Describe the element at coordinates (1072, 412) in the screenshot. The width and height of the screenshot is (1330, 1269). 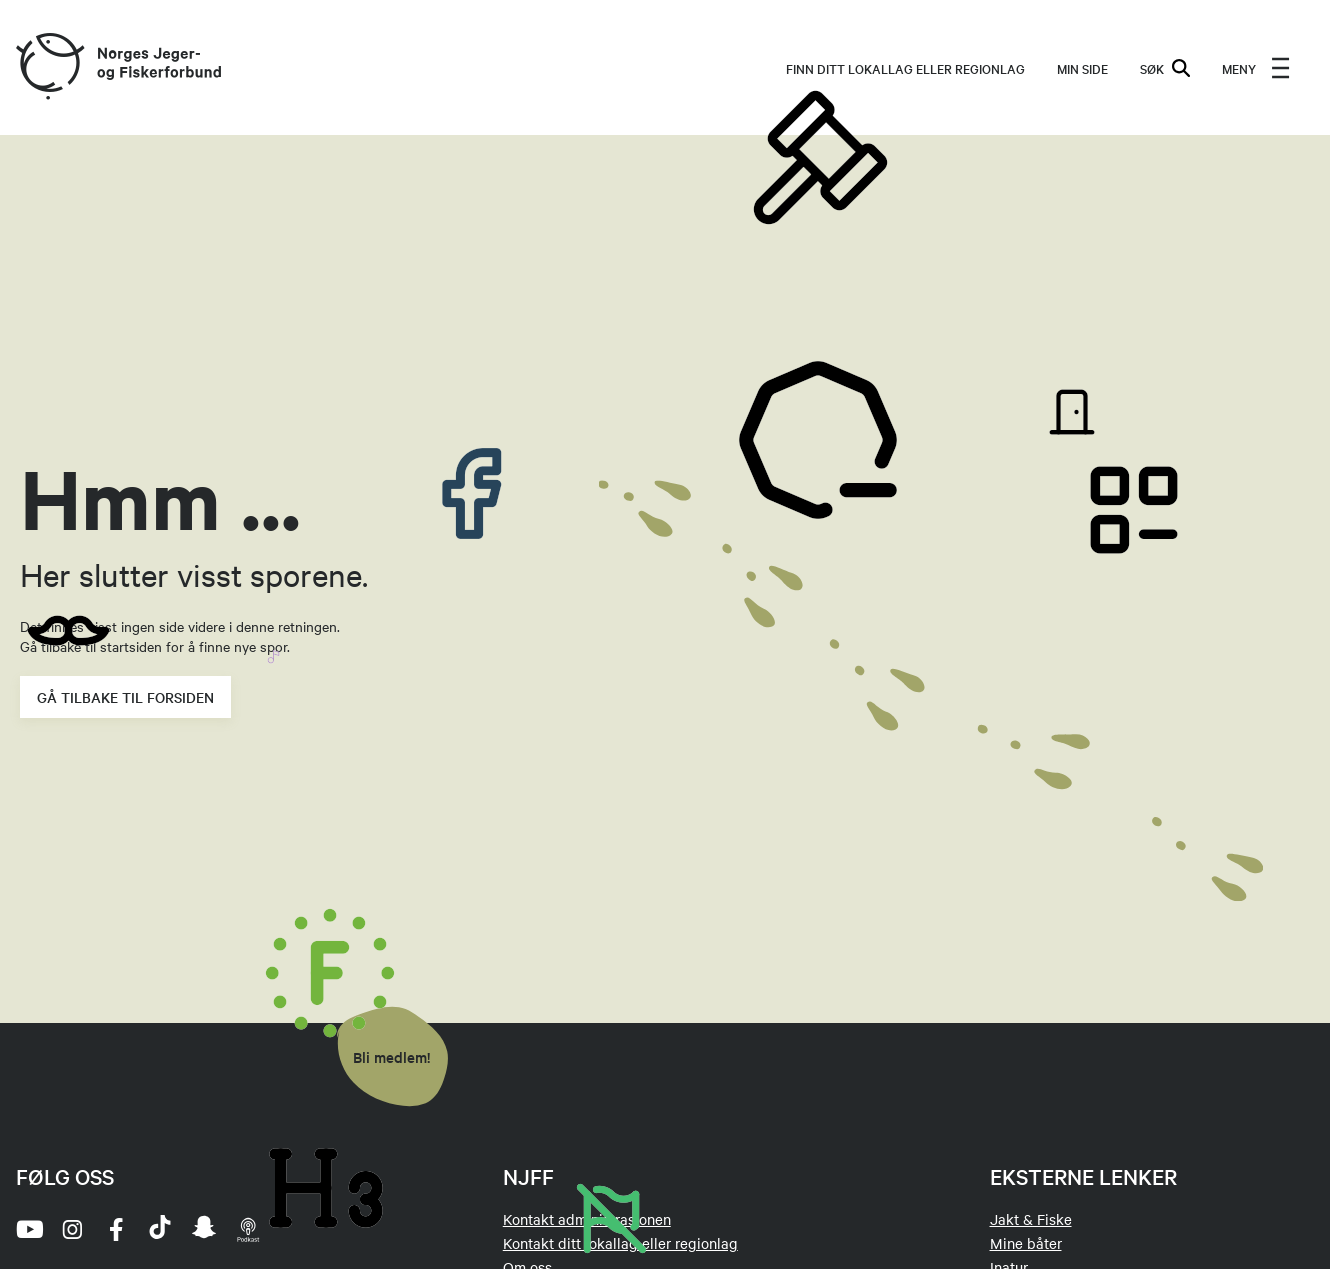
I see `exit or log out of the application` at that location.